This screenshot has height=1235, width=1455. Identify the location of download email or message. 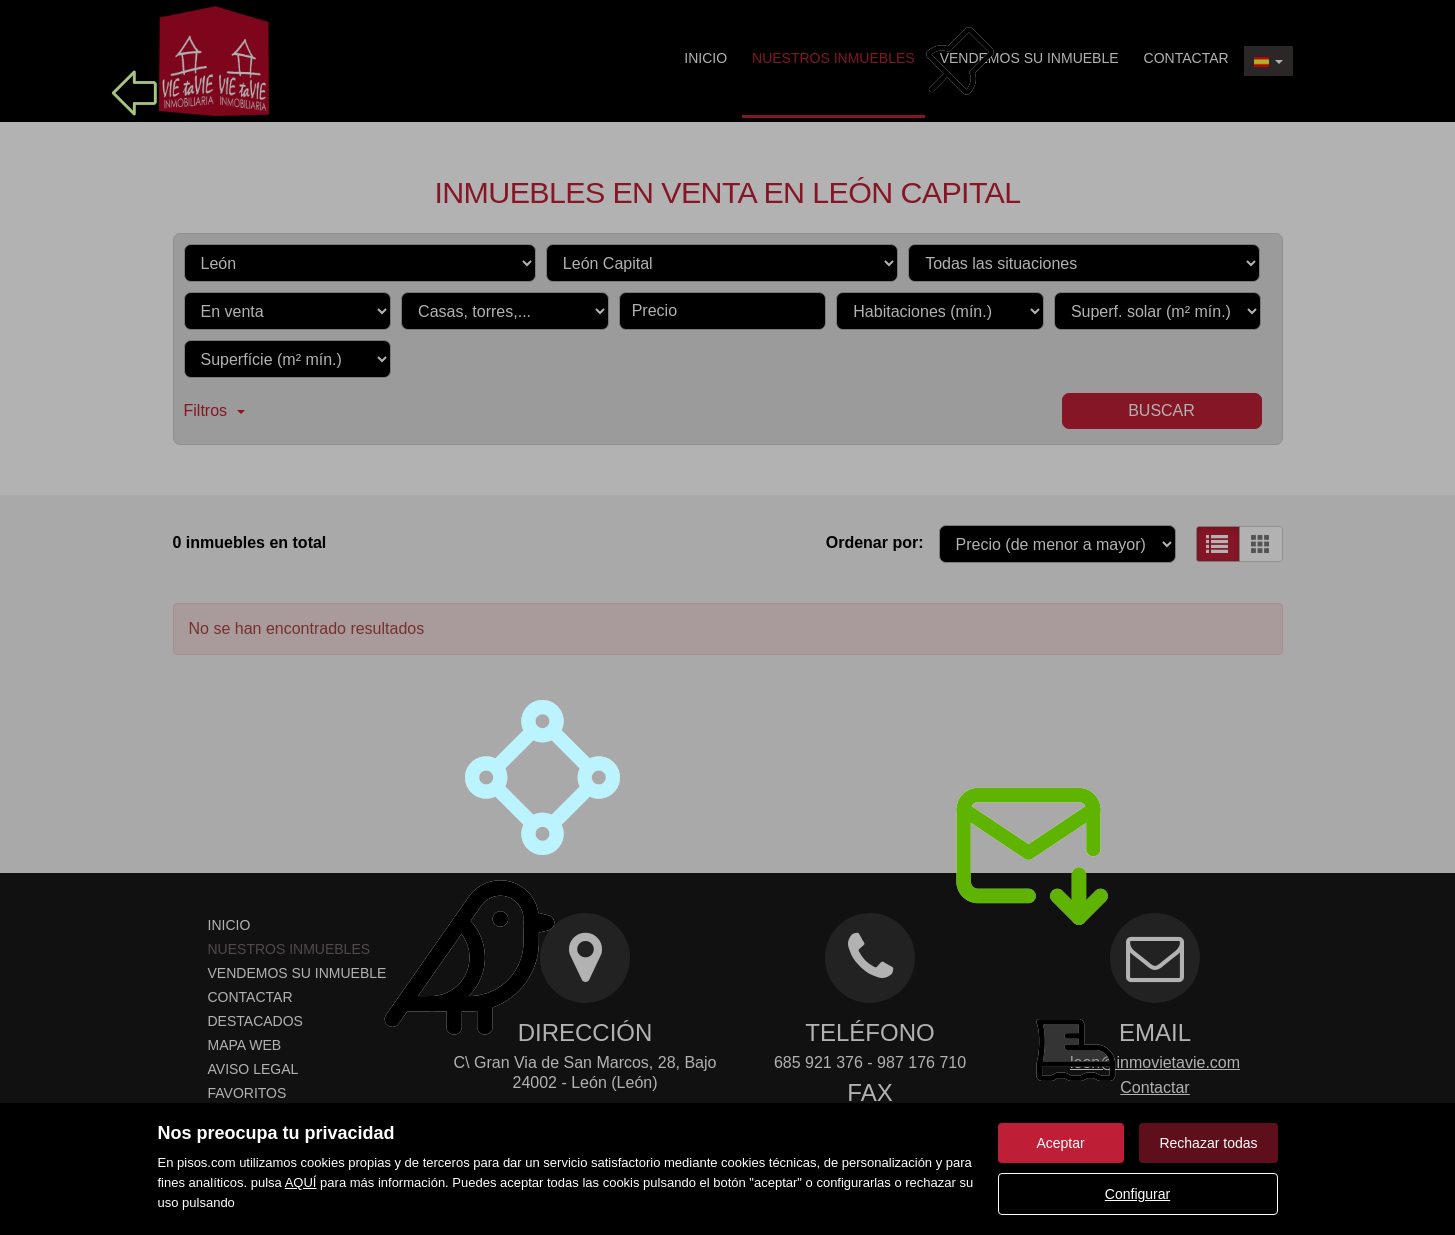
(1028, 845).